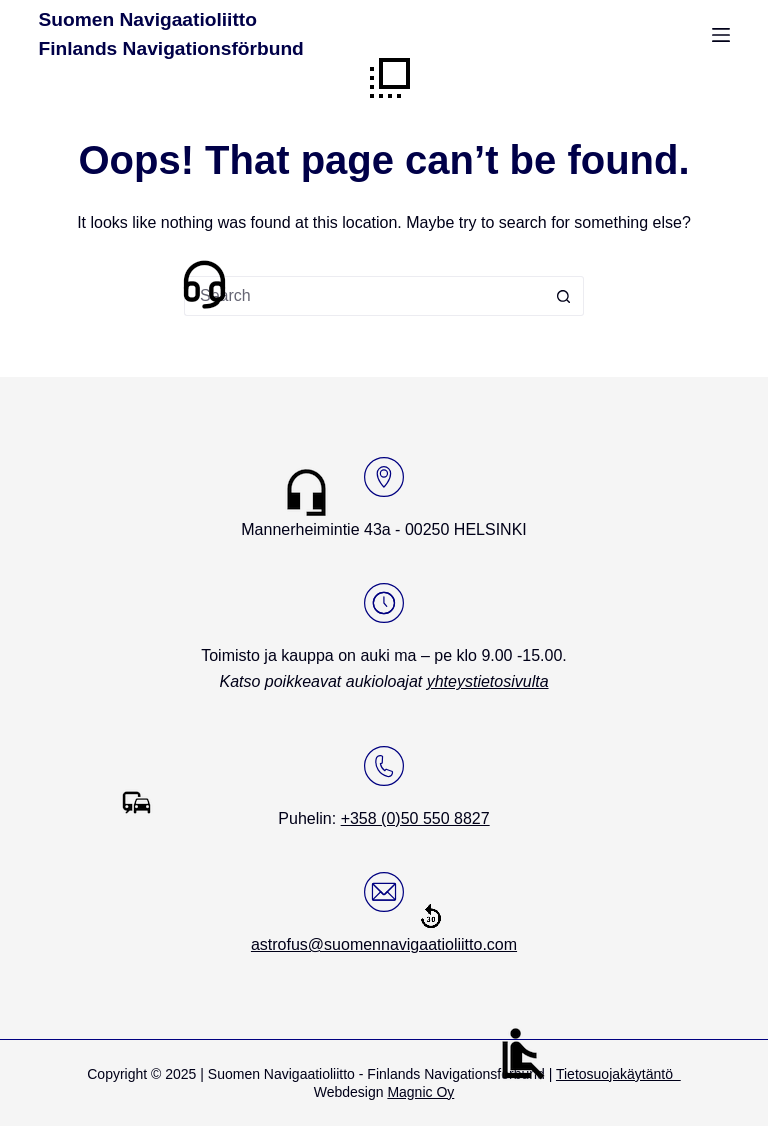 Image resolution: width=768 pixels, height=1126 pixels. I want to click on bring element to front of layer stack, so click(390, 78).